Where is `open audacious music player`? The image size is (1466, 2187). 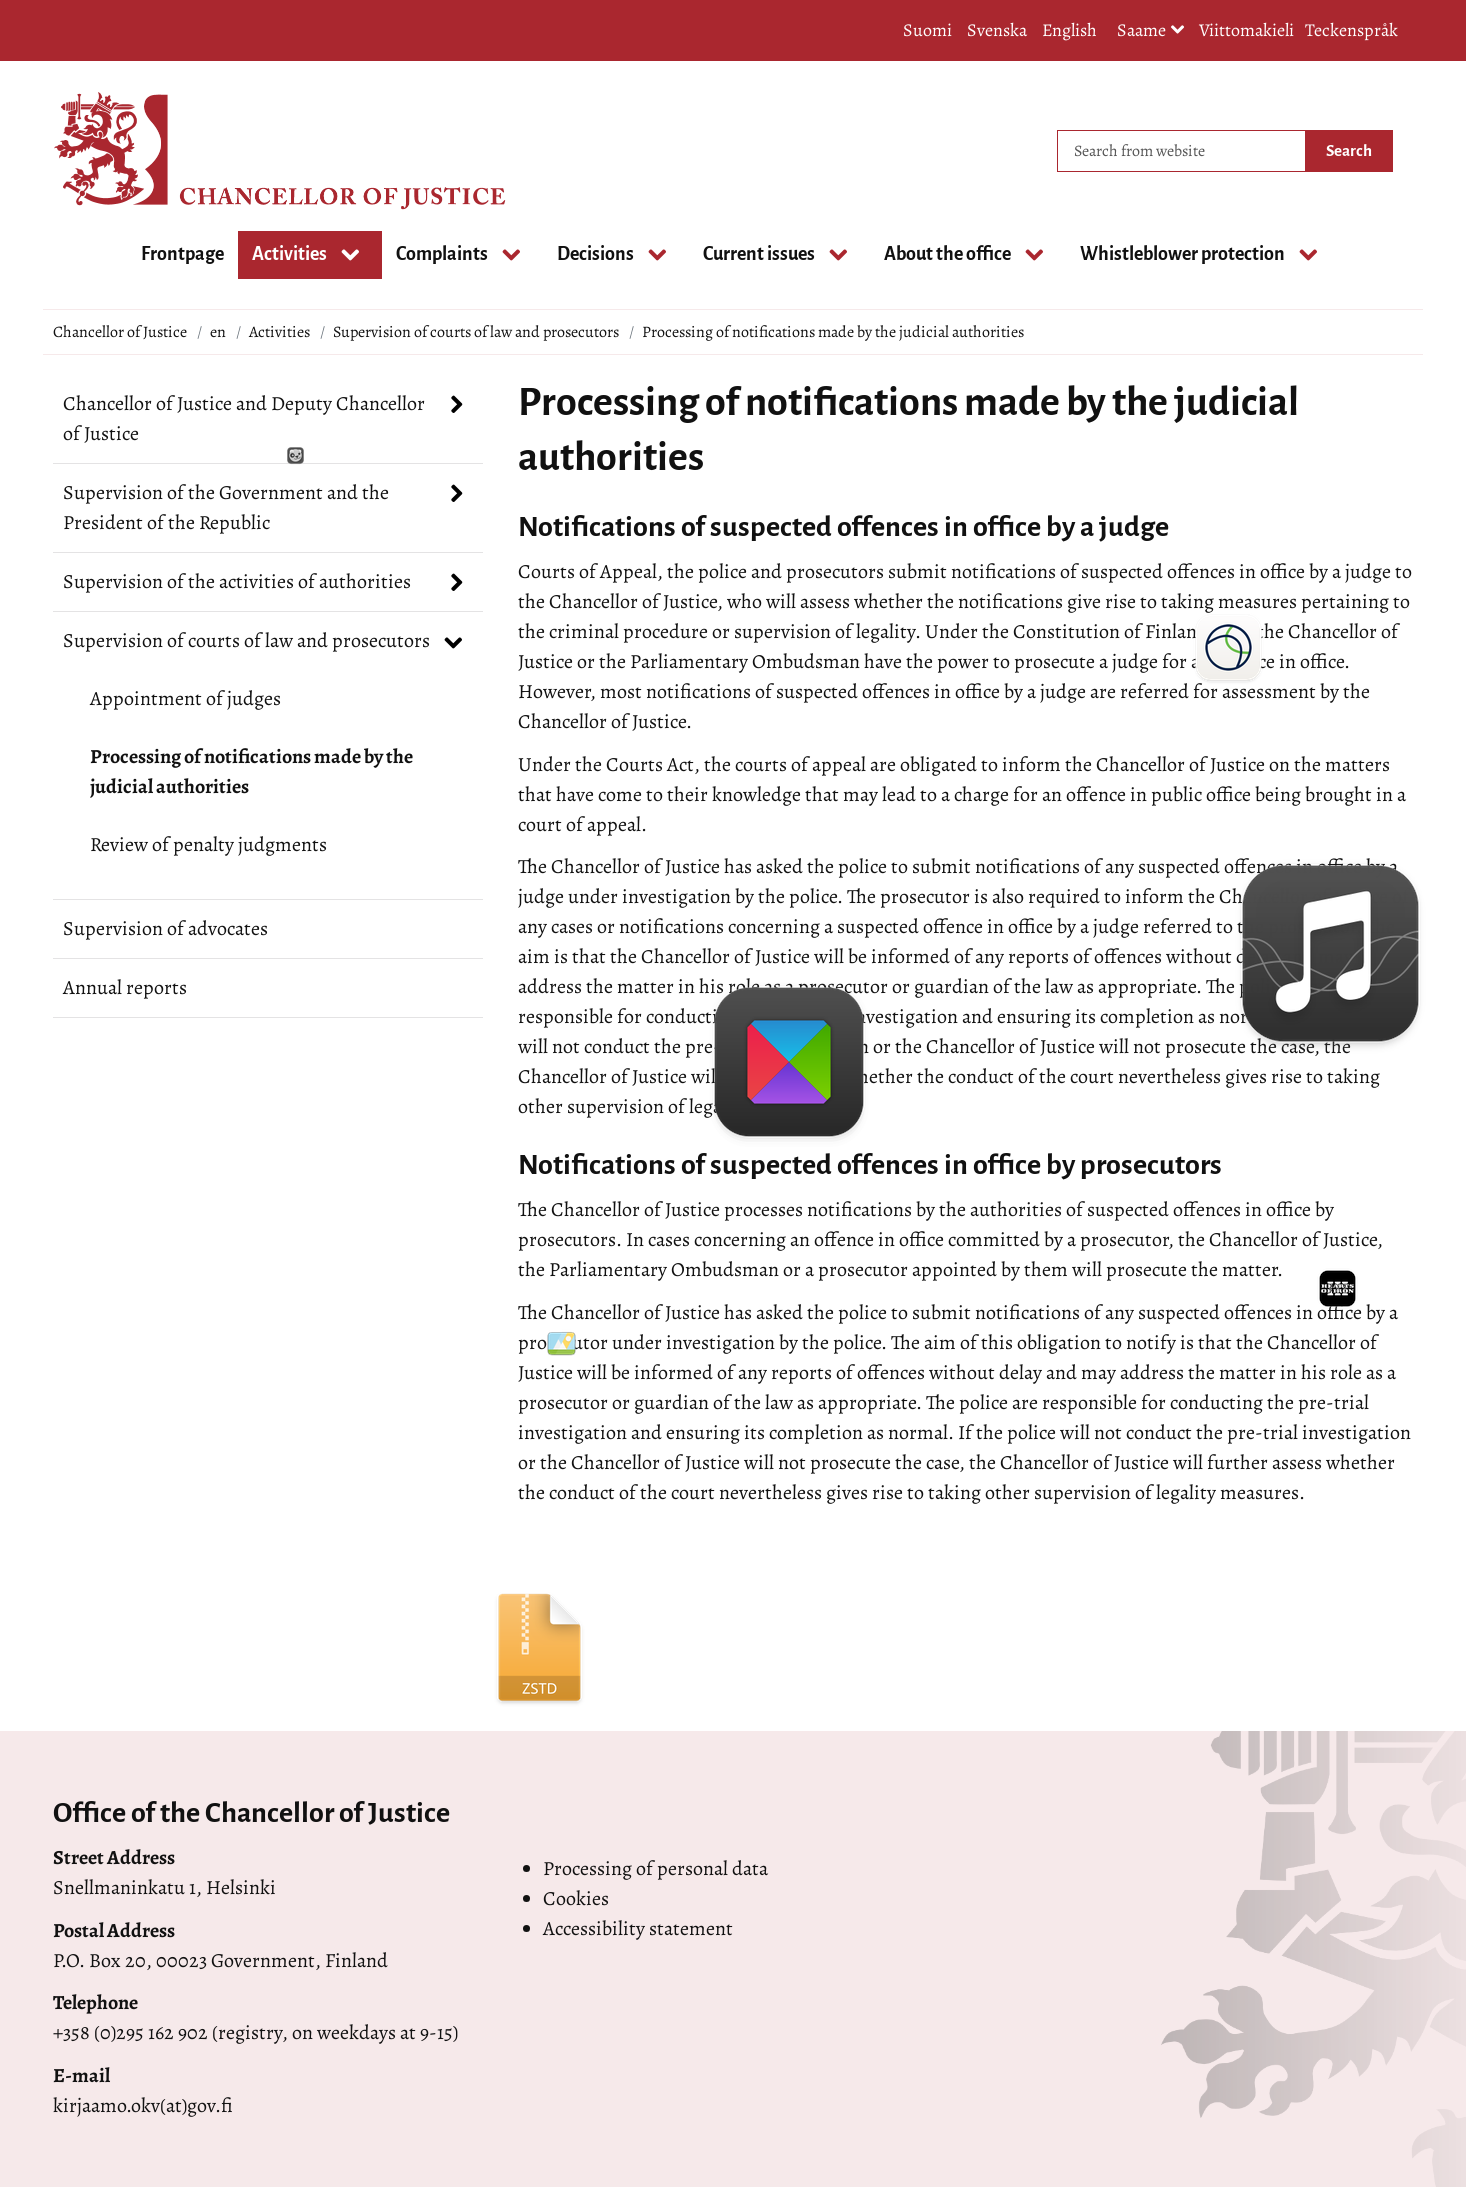 open audacious music player is located at coordinates (1330, 953).